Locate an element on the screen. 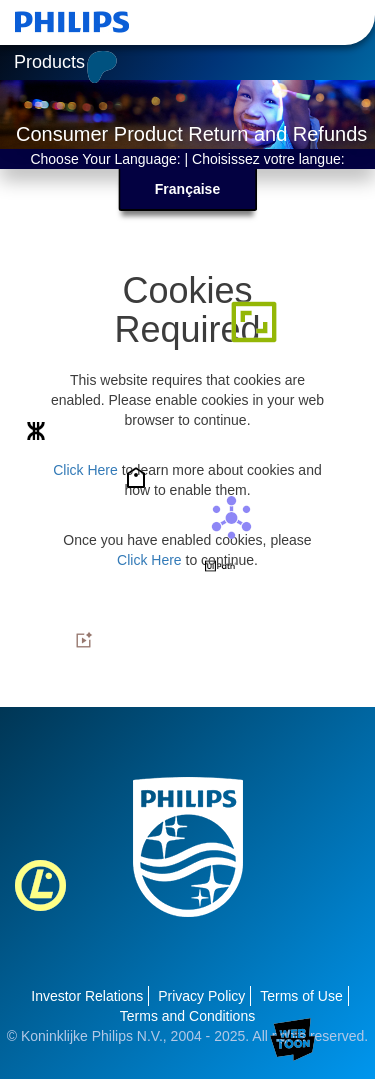 The height and width of the screenshot is (1079, 375). open the Shenzhen Metro app is located at coordinates (36, 431).